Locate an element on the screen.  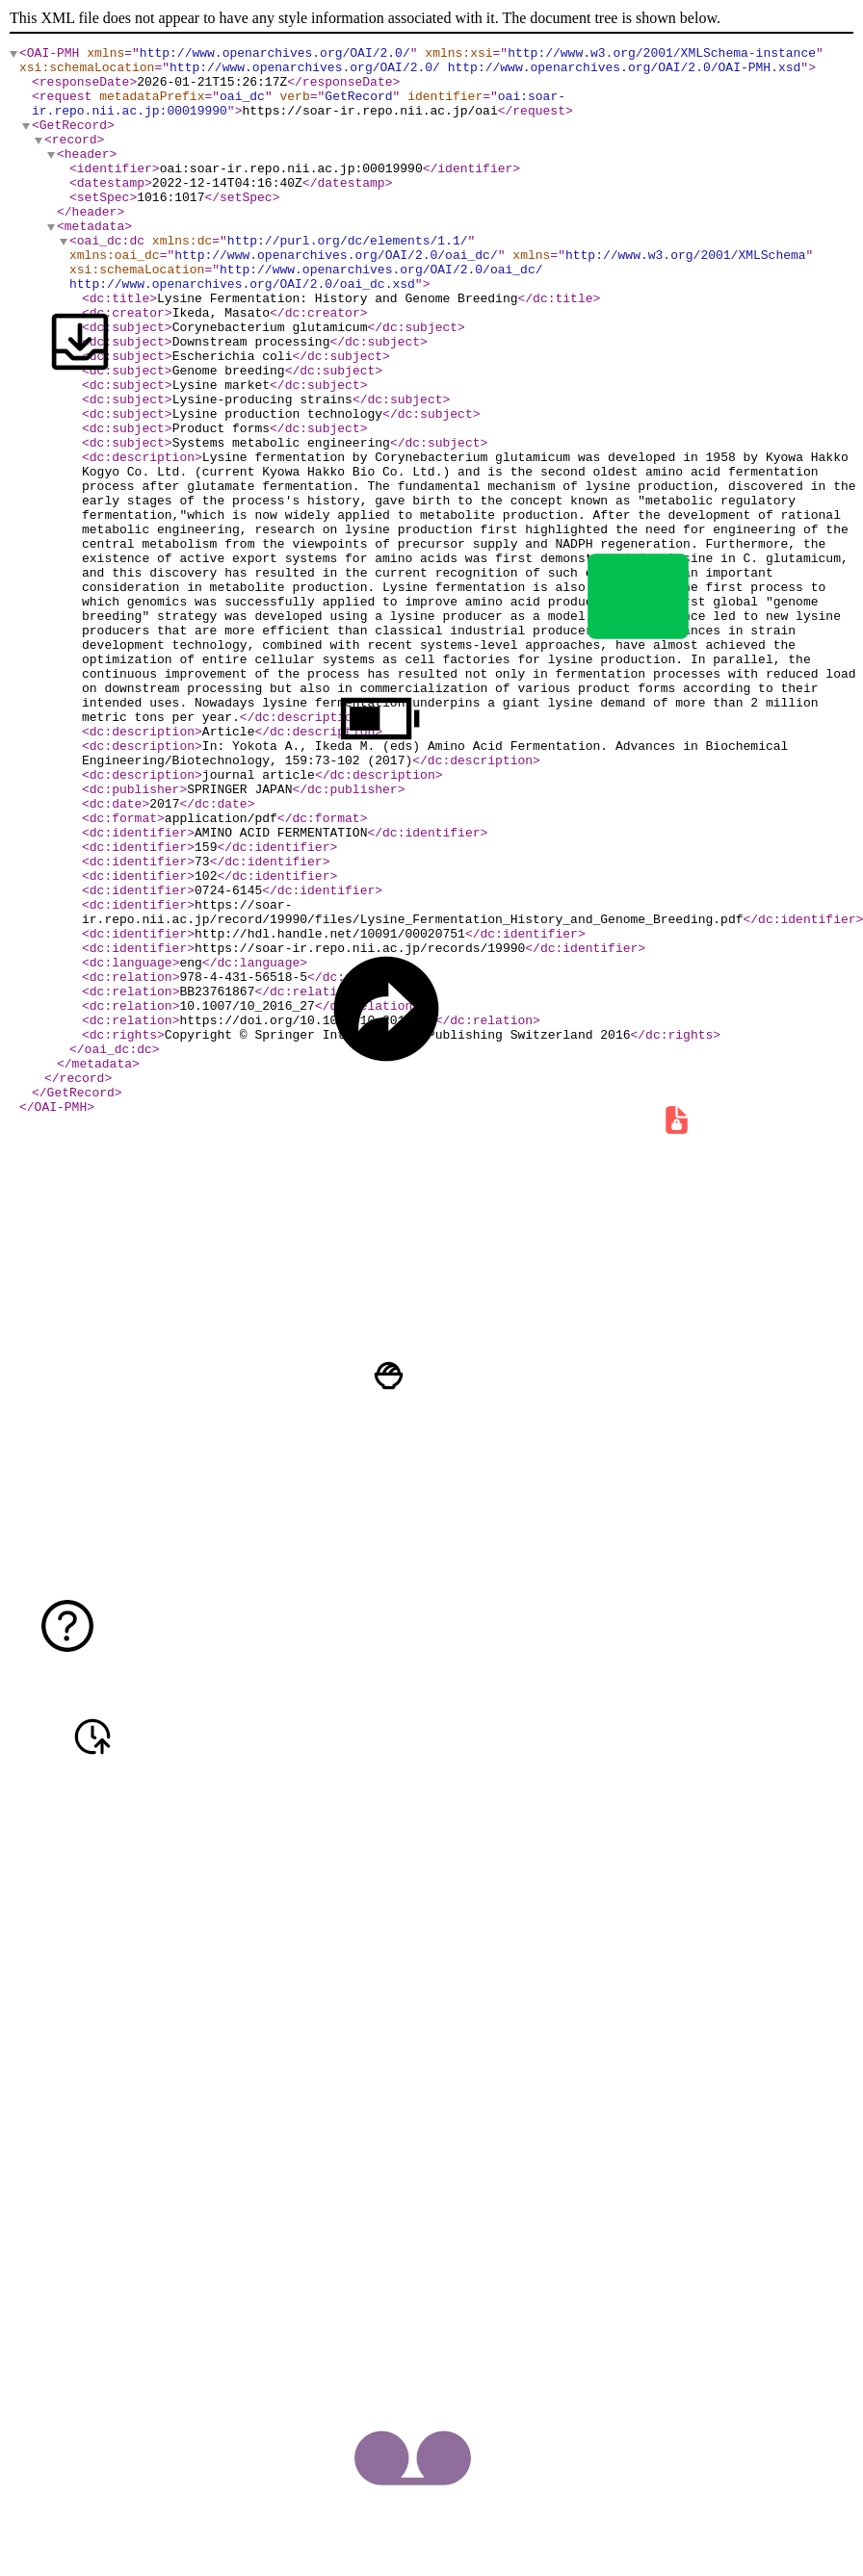
upload or sync time data is located at coordinates (92, 1737).